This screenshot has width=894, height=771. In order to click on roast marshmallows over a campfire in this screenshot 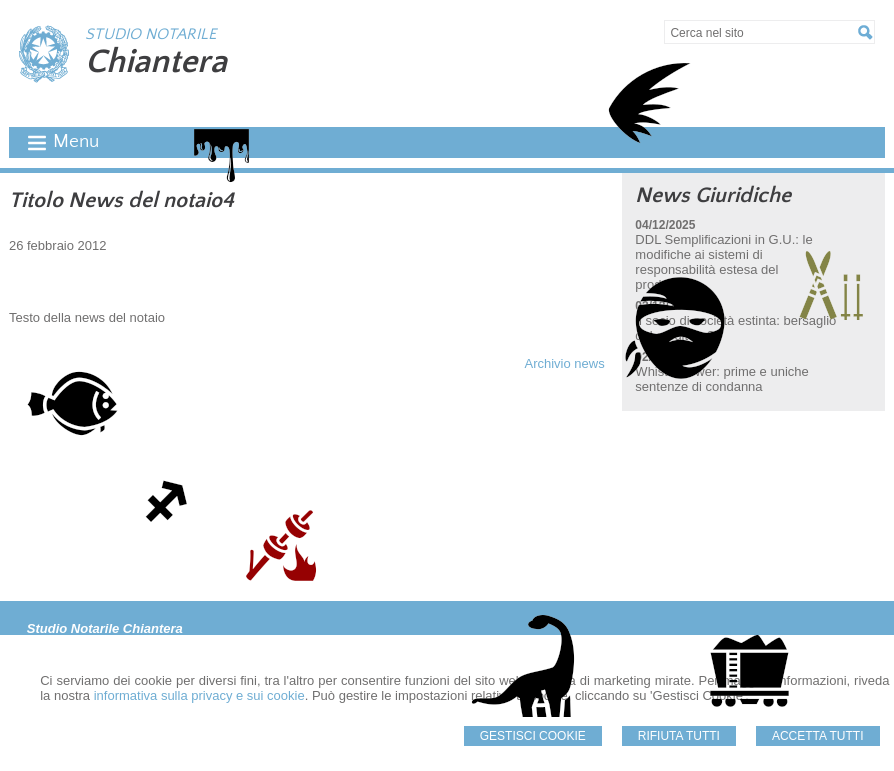, I will do `click(280, 545)`.